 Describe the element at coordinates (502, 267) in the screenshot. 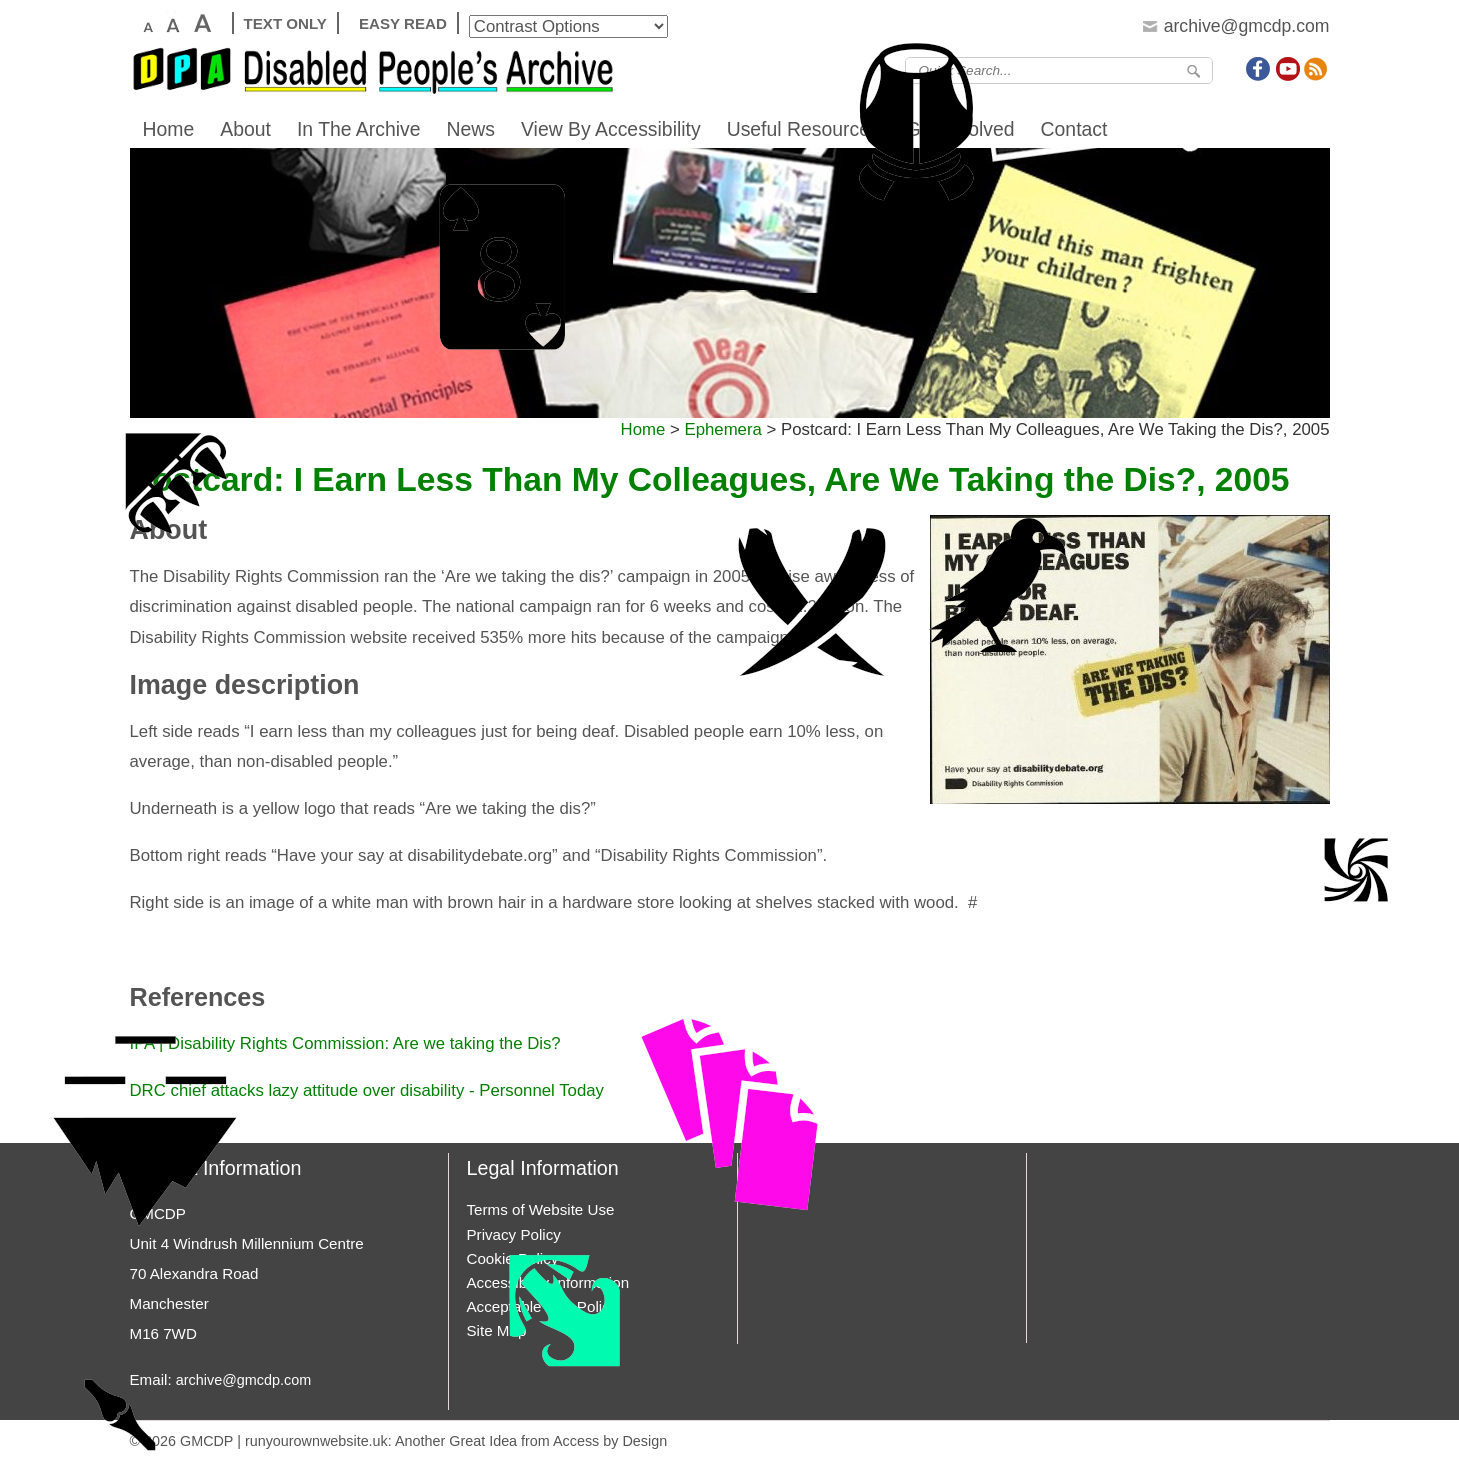

I see `select the 8 of spades card` at that location.